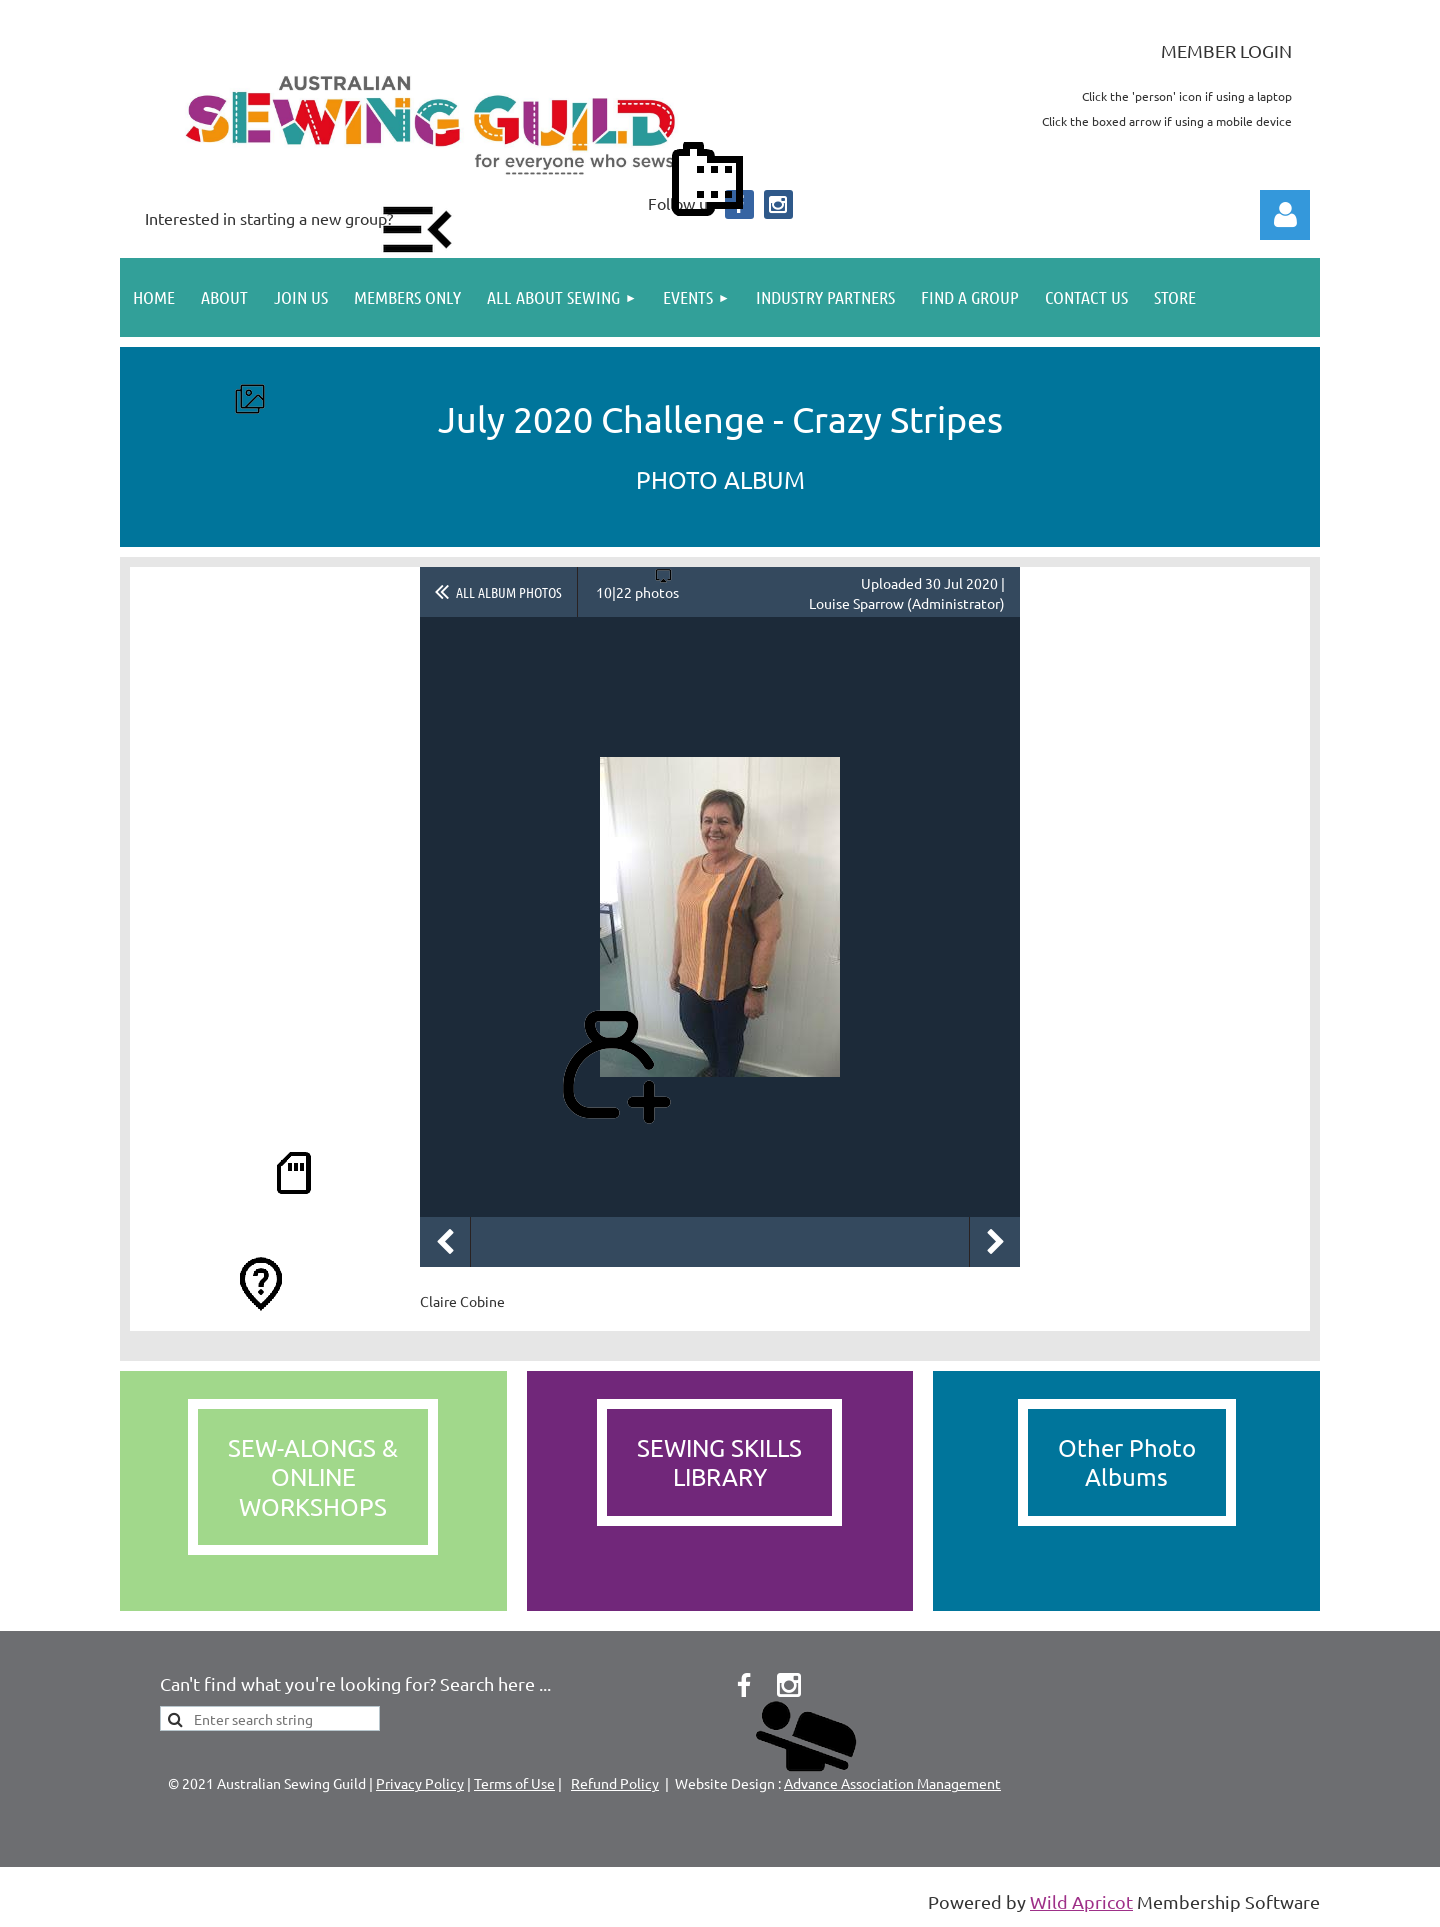  I want to click on stream content to an external display, so click(663, 575).